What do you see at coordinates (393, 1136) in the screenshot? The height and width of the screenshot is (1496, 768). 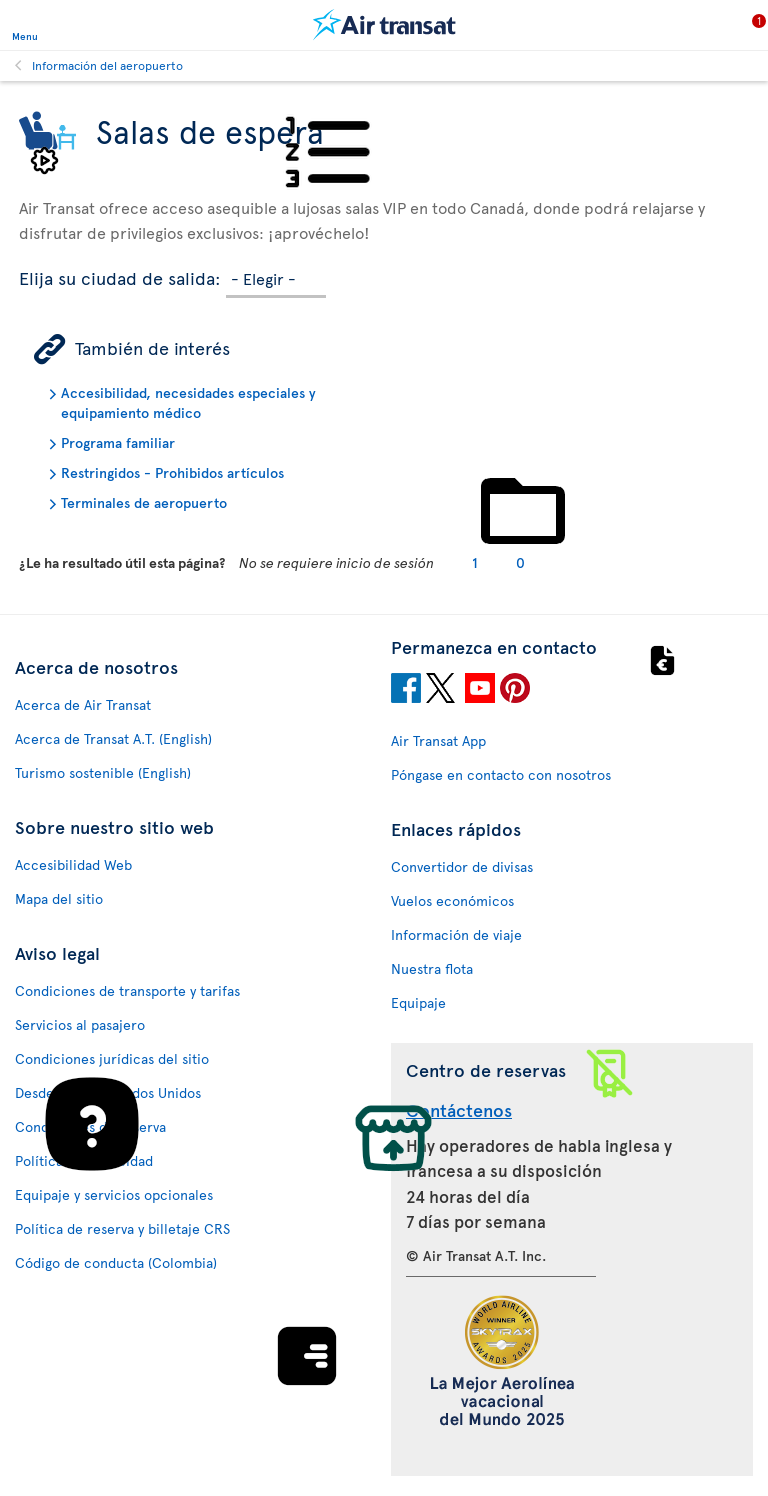 I see `visit itch.io game marketplace` at bounding box center [393, 1136].